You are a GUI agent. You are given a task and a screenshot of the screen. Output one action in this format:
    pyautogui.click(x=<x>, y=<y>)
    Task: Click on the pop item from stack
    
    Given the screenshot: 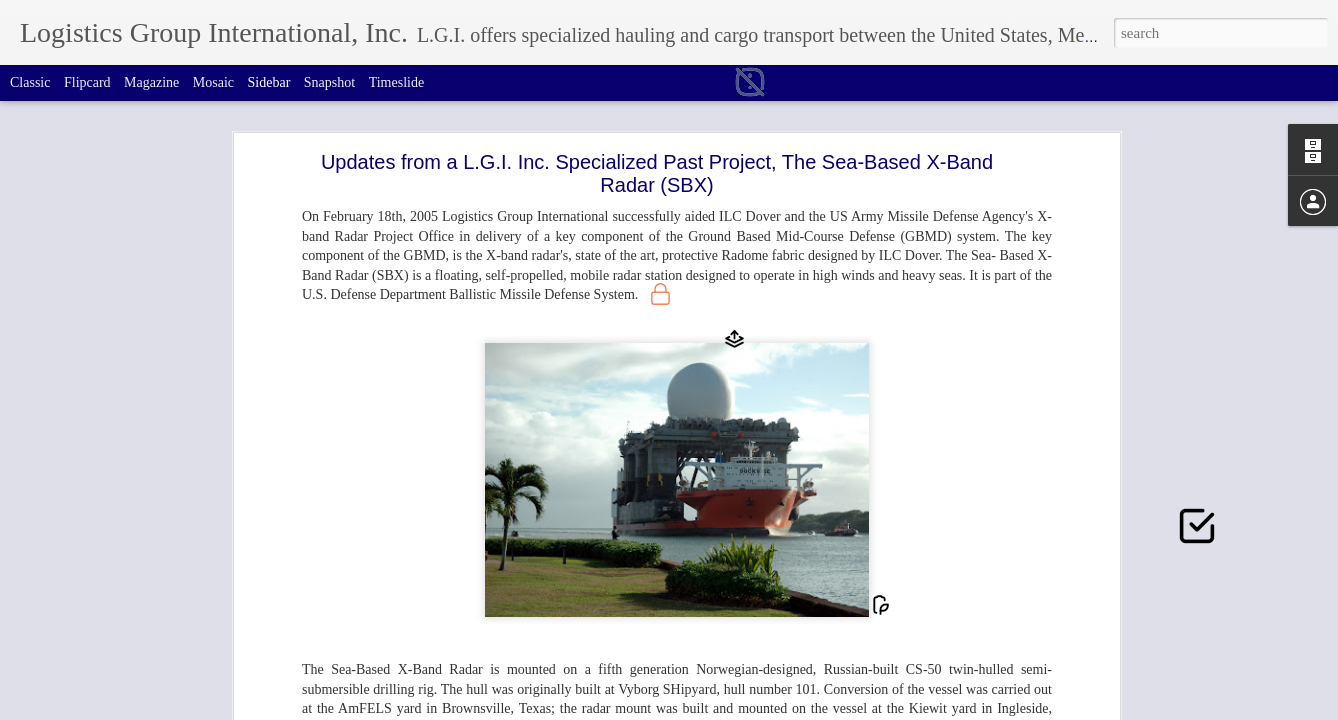 What is the action you would take?
    pyautogui.click(x=734, y=339)
    